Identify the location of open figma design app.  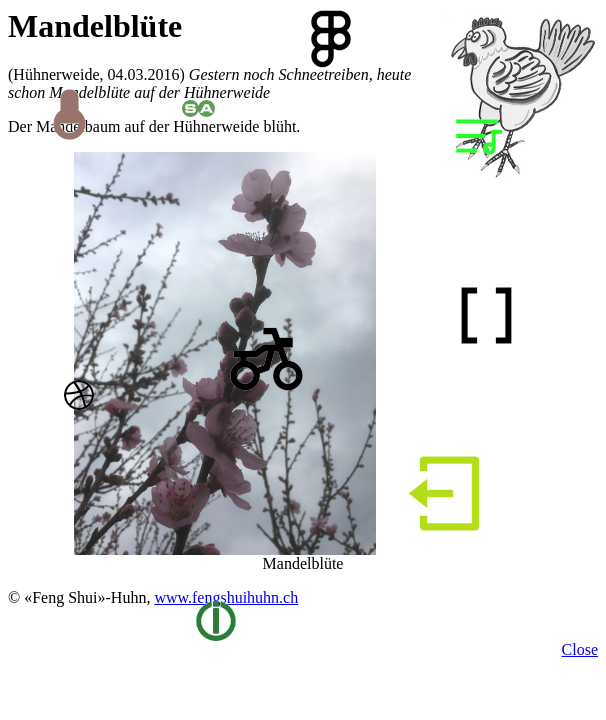
(331, 39).